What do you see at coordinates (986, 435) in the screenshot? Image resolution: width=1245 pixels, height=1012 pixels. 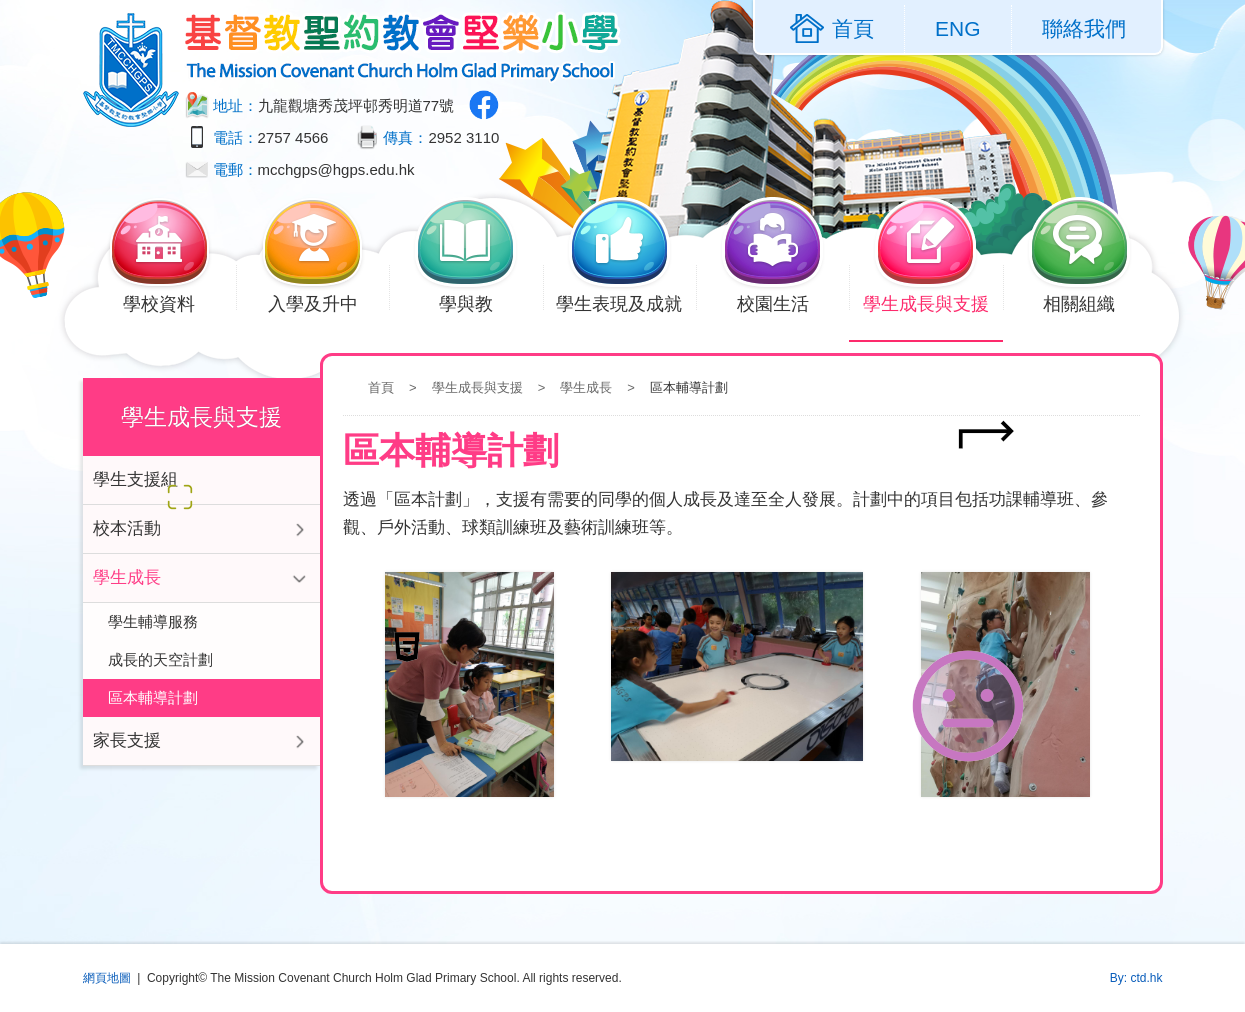 I see `forward or share content` at bounding box center [986, 435].